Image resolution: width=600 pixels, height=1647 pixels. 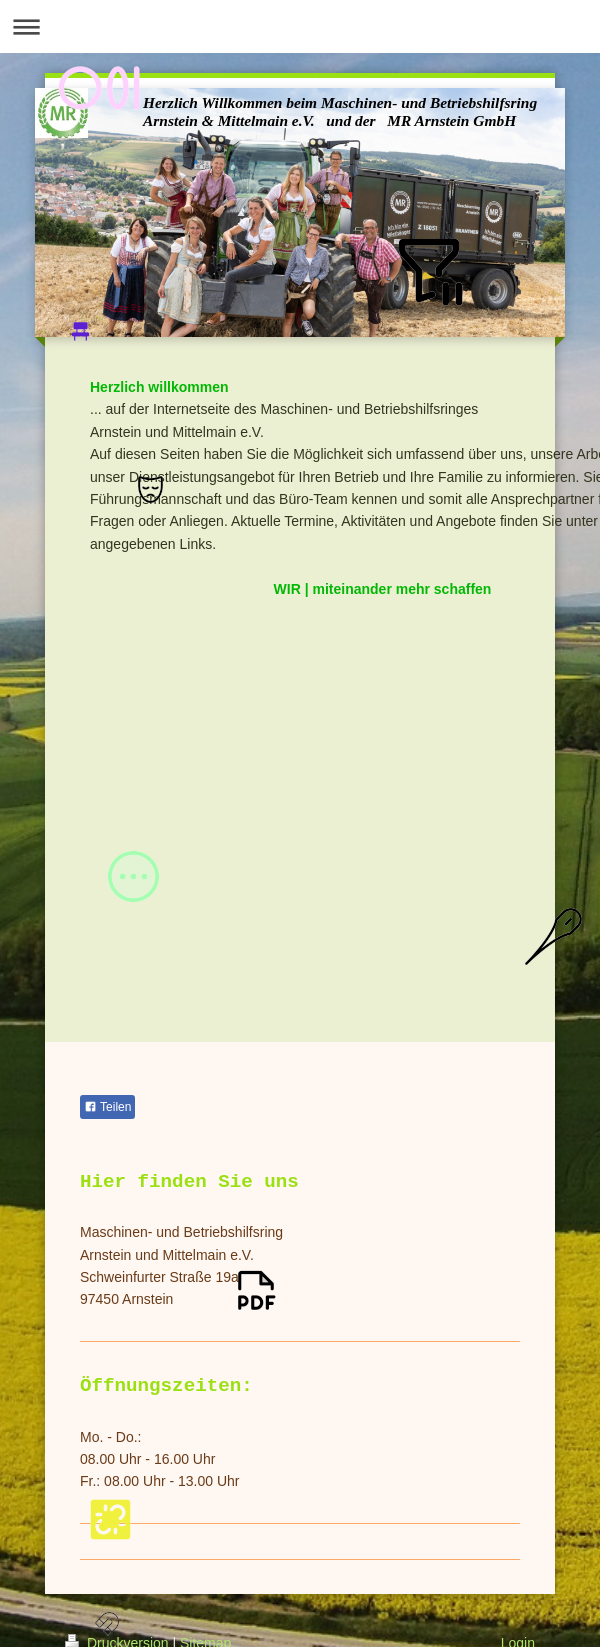 What do you see at coordinates (110, 1519) in the screenshot?
I see `disconnect or unlink a connected account` at bounding box center [110, 1519].